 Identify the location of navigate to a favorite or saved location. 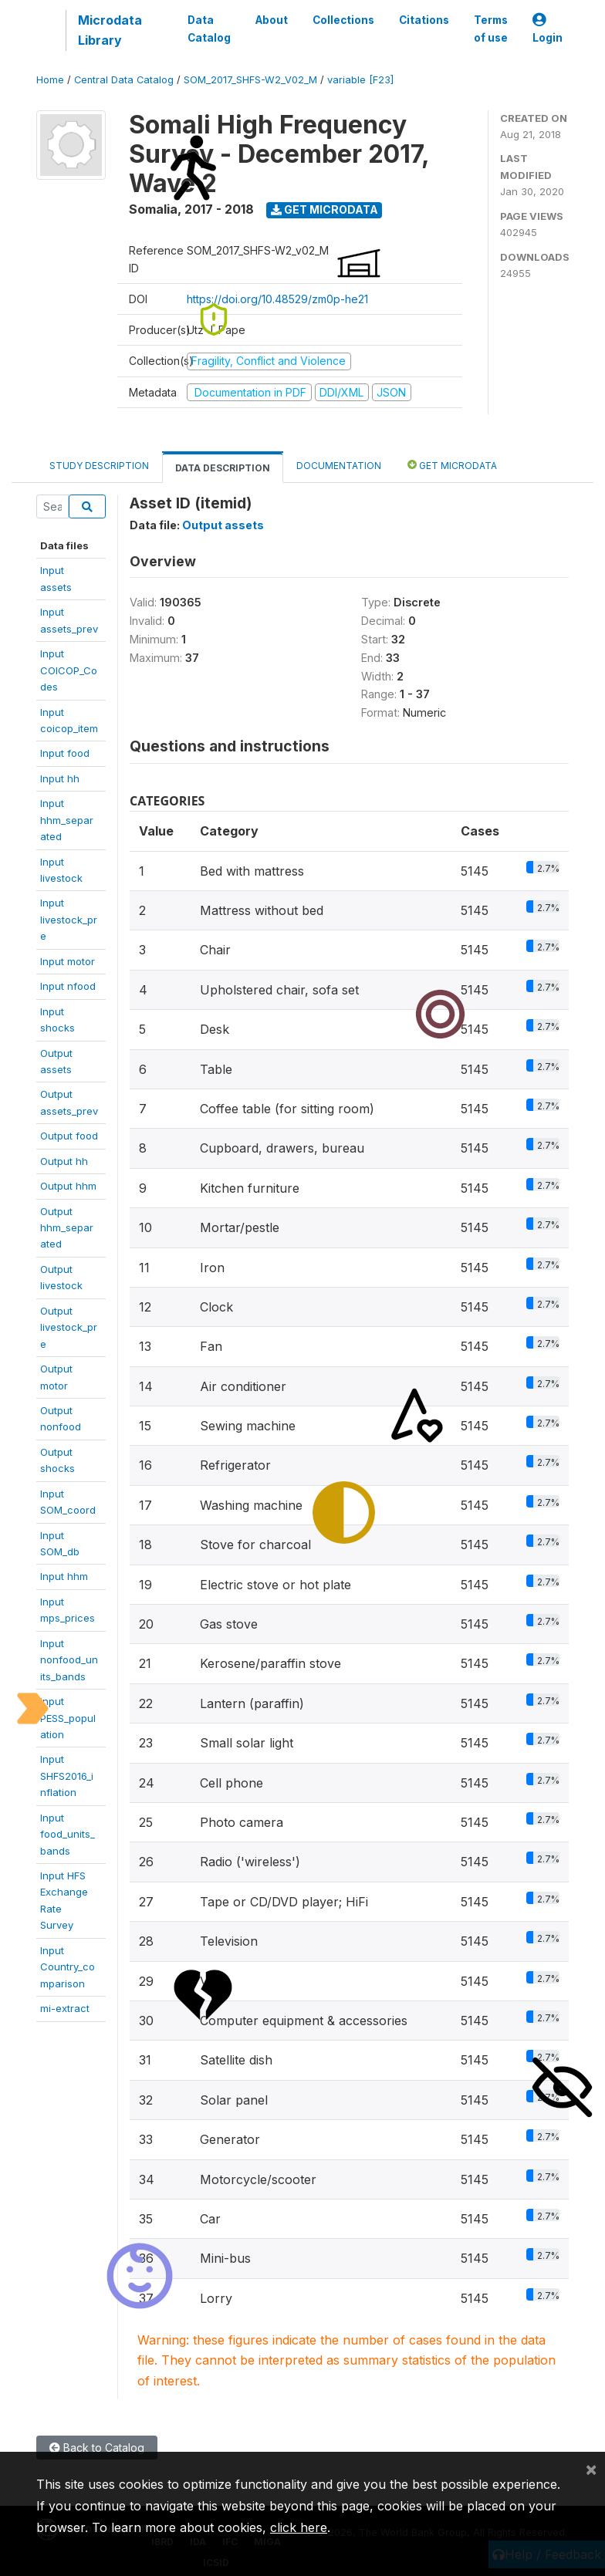
(414, 1414).